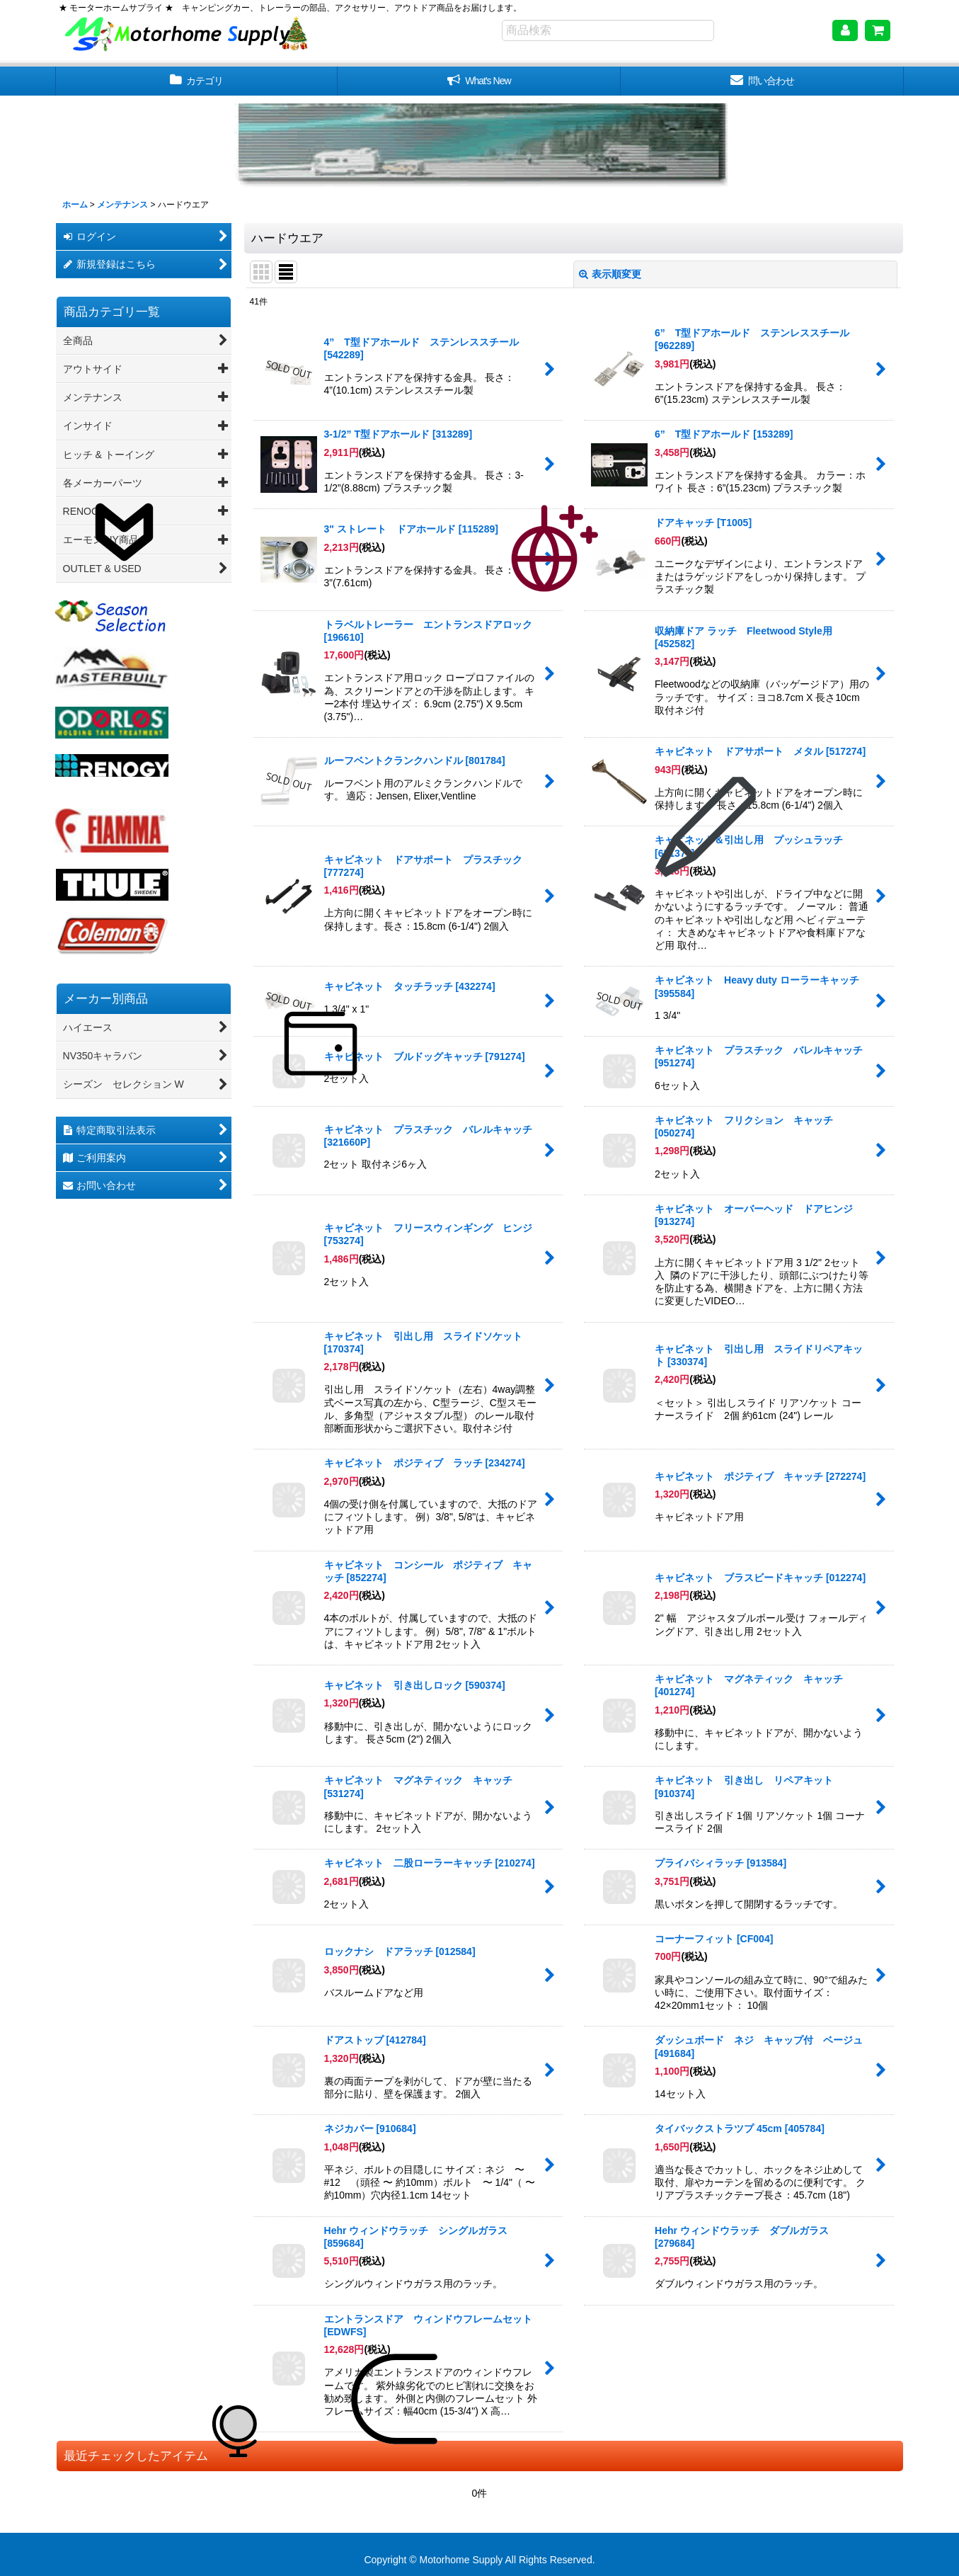  What do you see at coordinates (396, 2399) in the screenshot?
I see `indicates a proper subset relationship in mathematical notation` at bounding box center [396, 2399].